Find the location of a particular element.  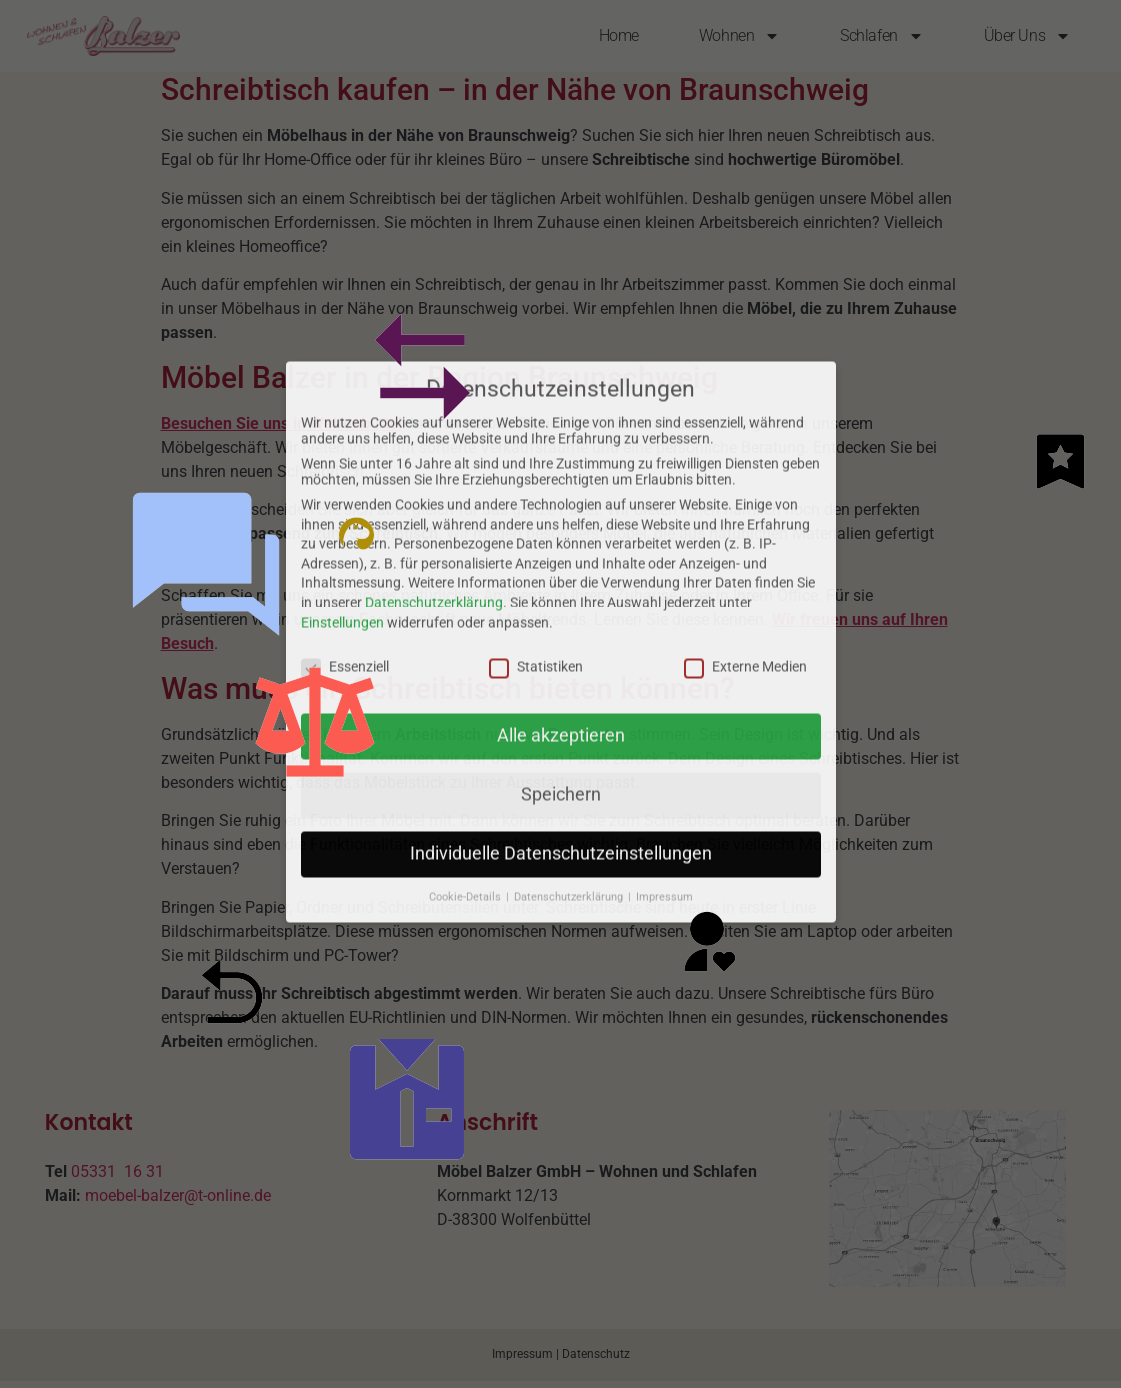

access legal or terms of service information is located at coordinates (315, 725).